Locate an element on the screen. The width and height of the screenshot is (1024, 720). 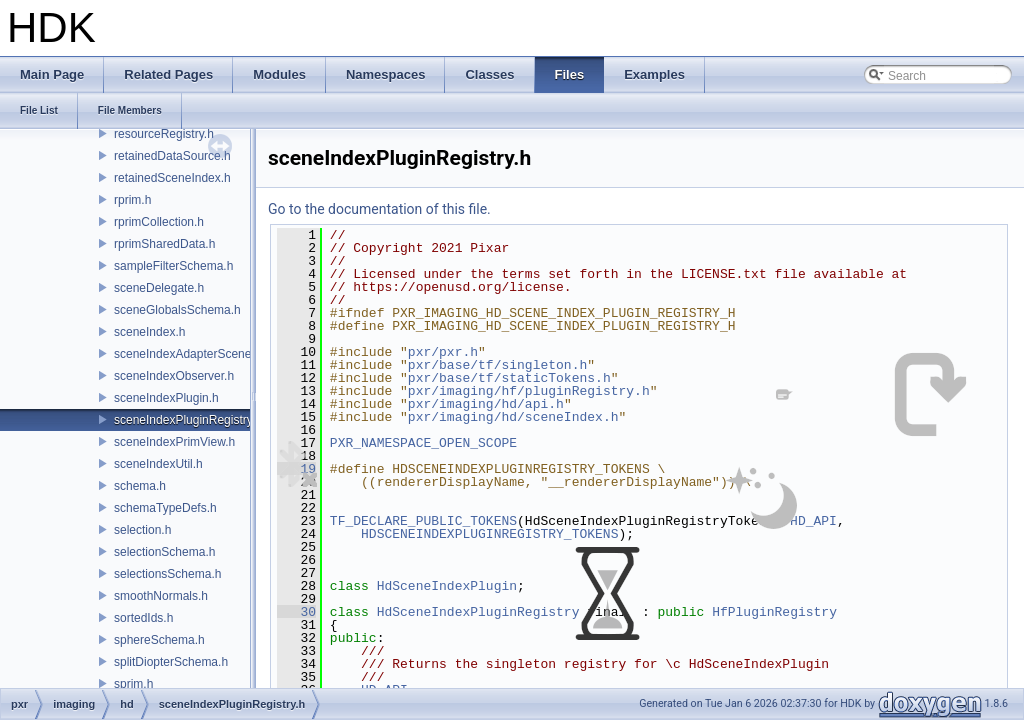
toggle subtitles or closed captions is located at coordinates (784, 394).